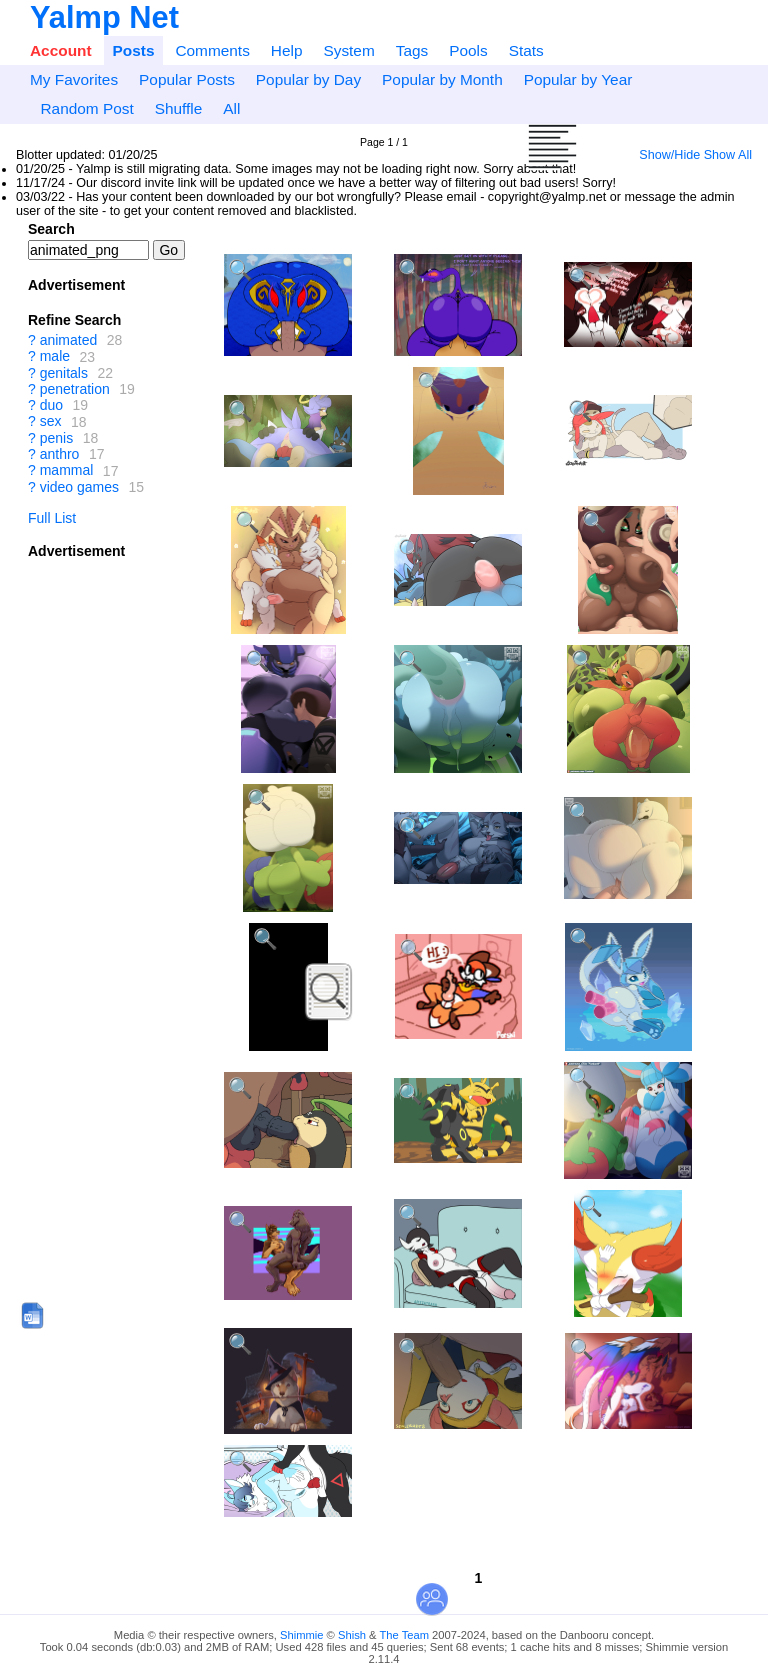  What do you see at coordinates (432, 1599) in the screenshot?
I see `indicates shared or collaborative content` at bounding box center [432, 1599].